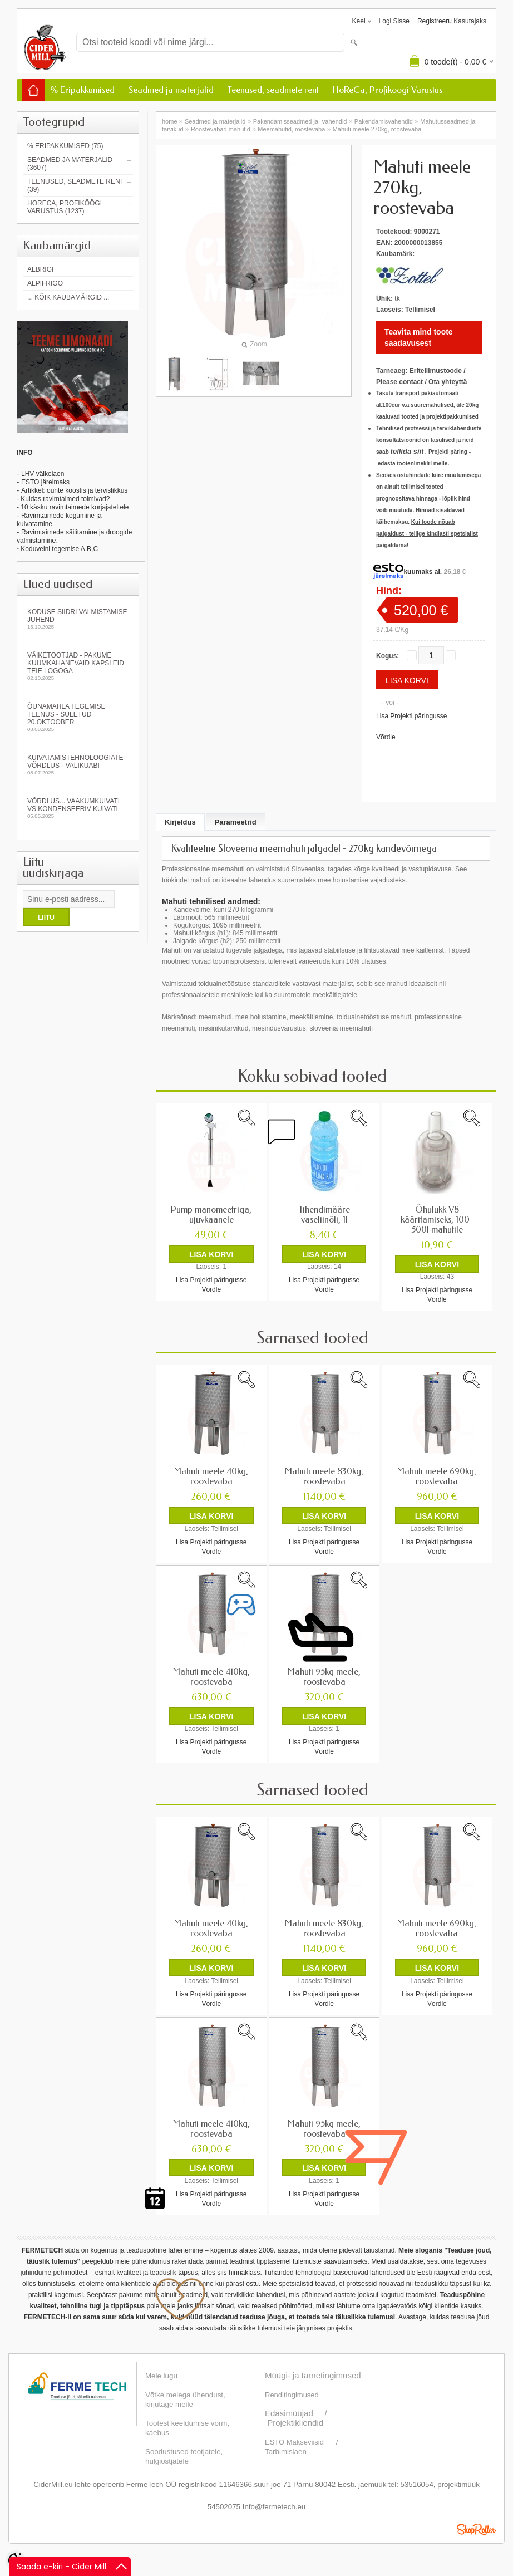 The image size is (513, 2576). Describe the element at coordinates (320, 1635) in the screenshot. I see `view flight status or tracking` at that location.